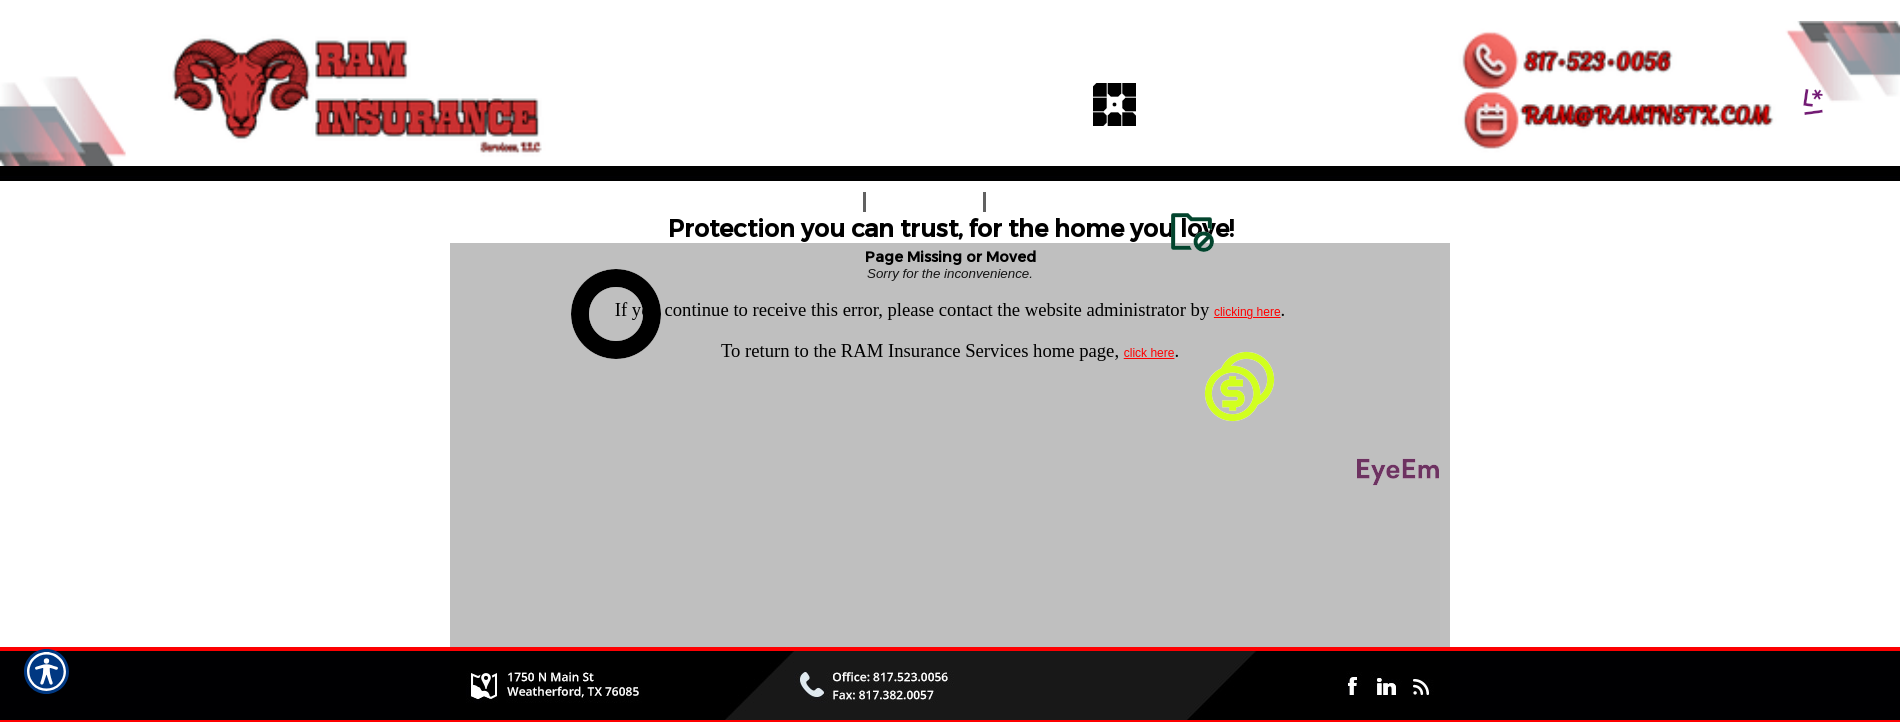 The image size is (1900, 722). I want to click on access denied to this folder, so click(1191, 231).